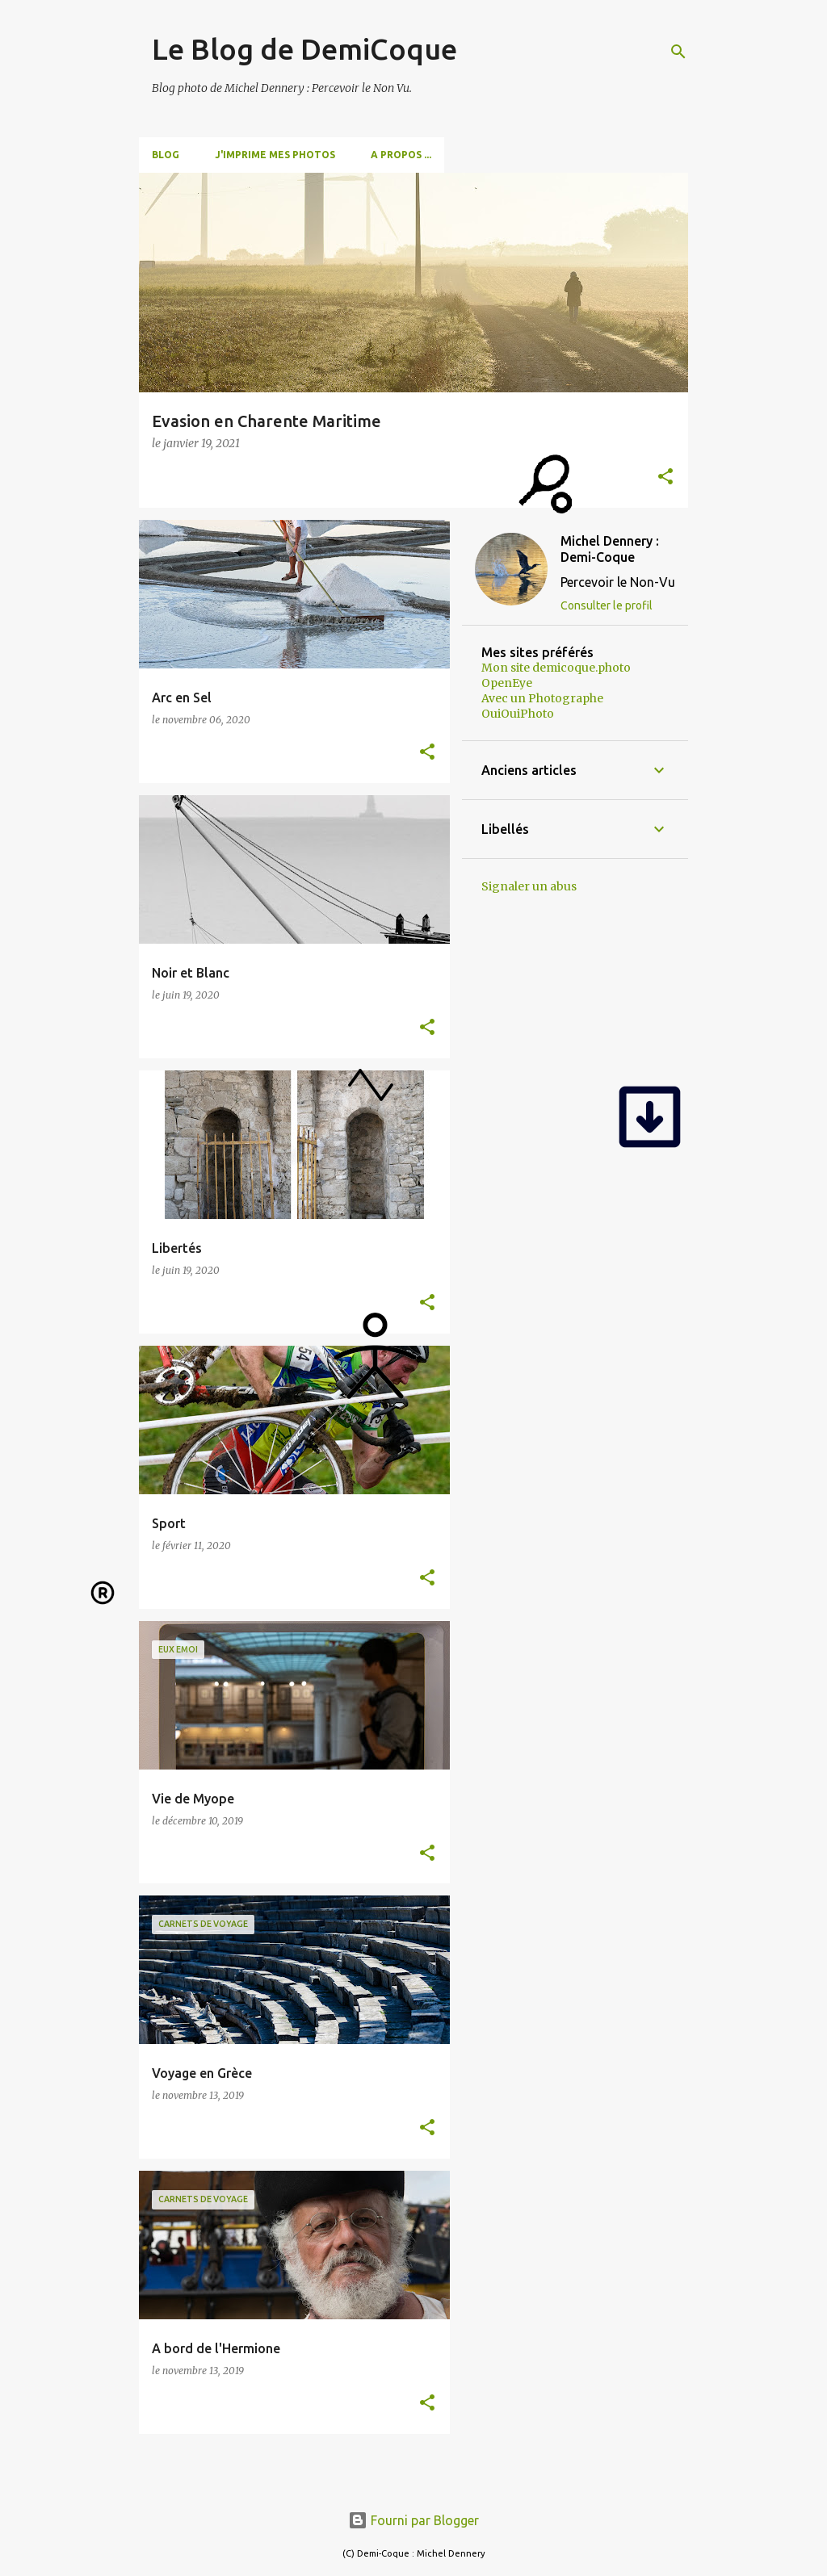  Describe the element at coordinates (375, 1357) in the screenshot. I see `view user profile` at that location.